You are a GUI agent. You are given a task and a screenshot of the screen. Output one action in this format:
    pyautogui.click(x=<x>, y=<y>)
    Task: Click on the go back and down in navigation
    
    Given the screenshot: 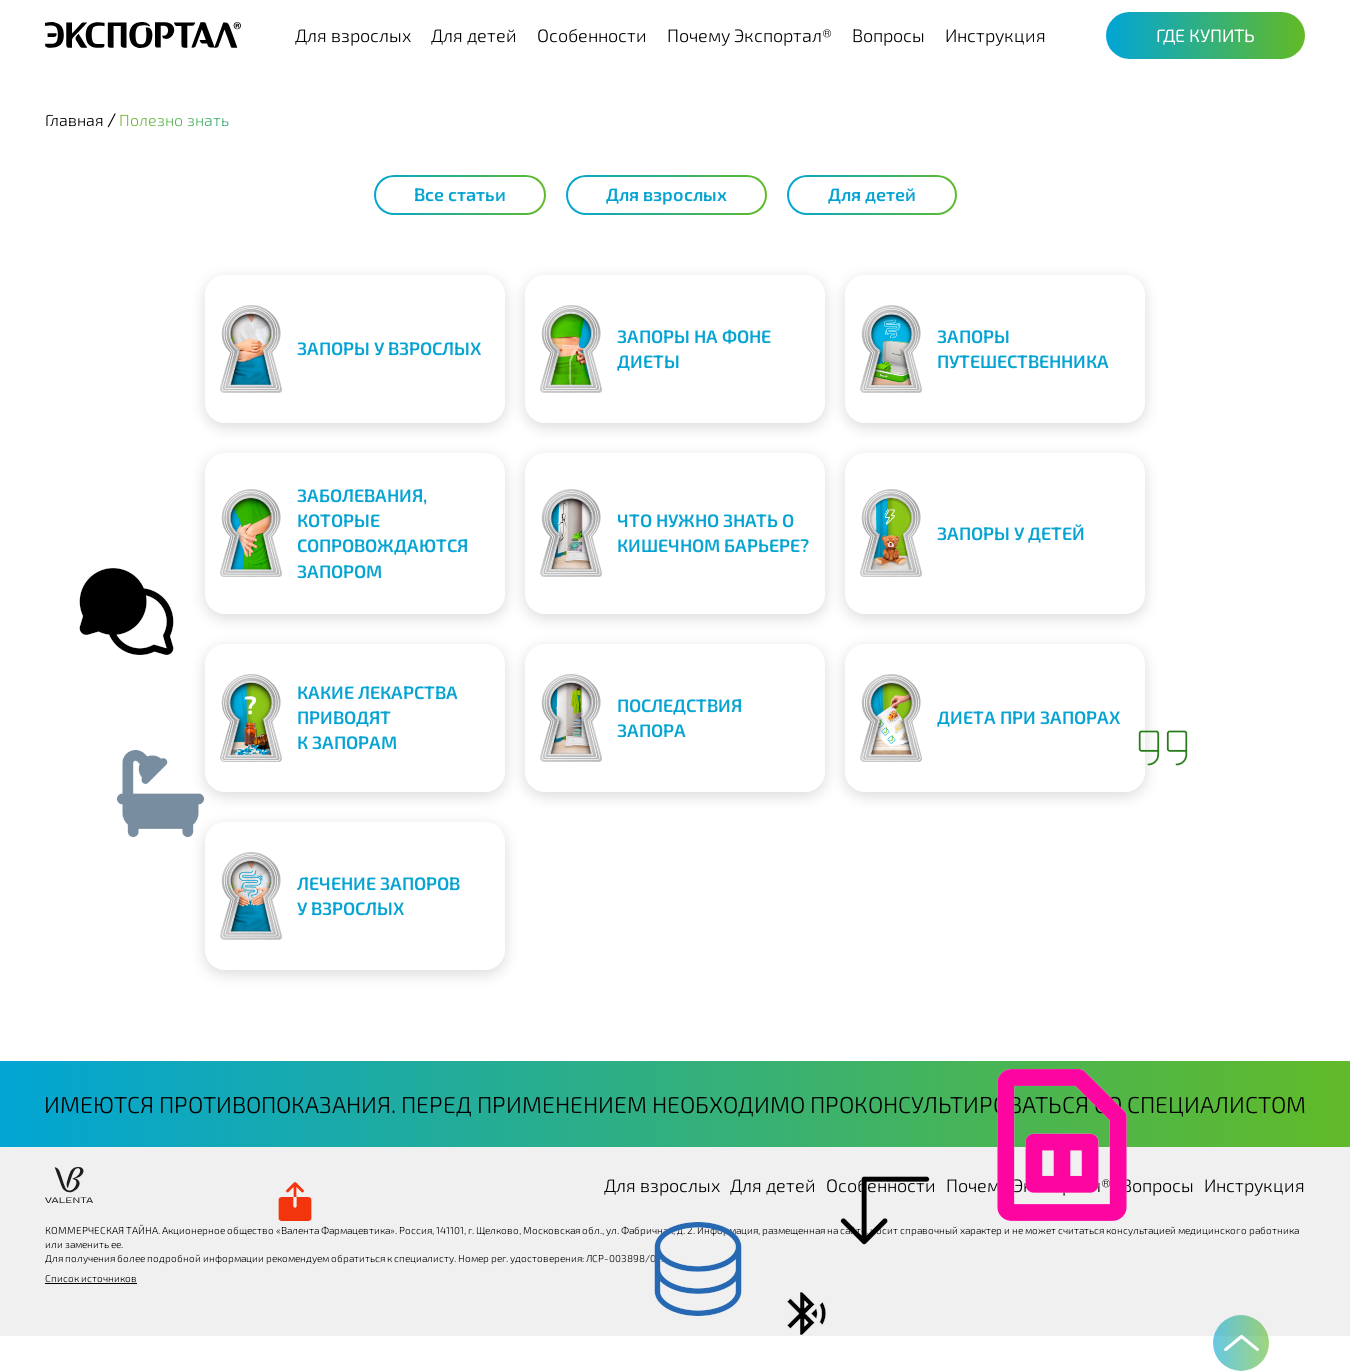 What is the action you would take?
    pyautogui.click(x=881, y=1203)
    